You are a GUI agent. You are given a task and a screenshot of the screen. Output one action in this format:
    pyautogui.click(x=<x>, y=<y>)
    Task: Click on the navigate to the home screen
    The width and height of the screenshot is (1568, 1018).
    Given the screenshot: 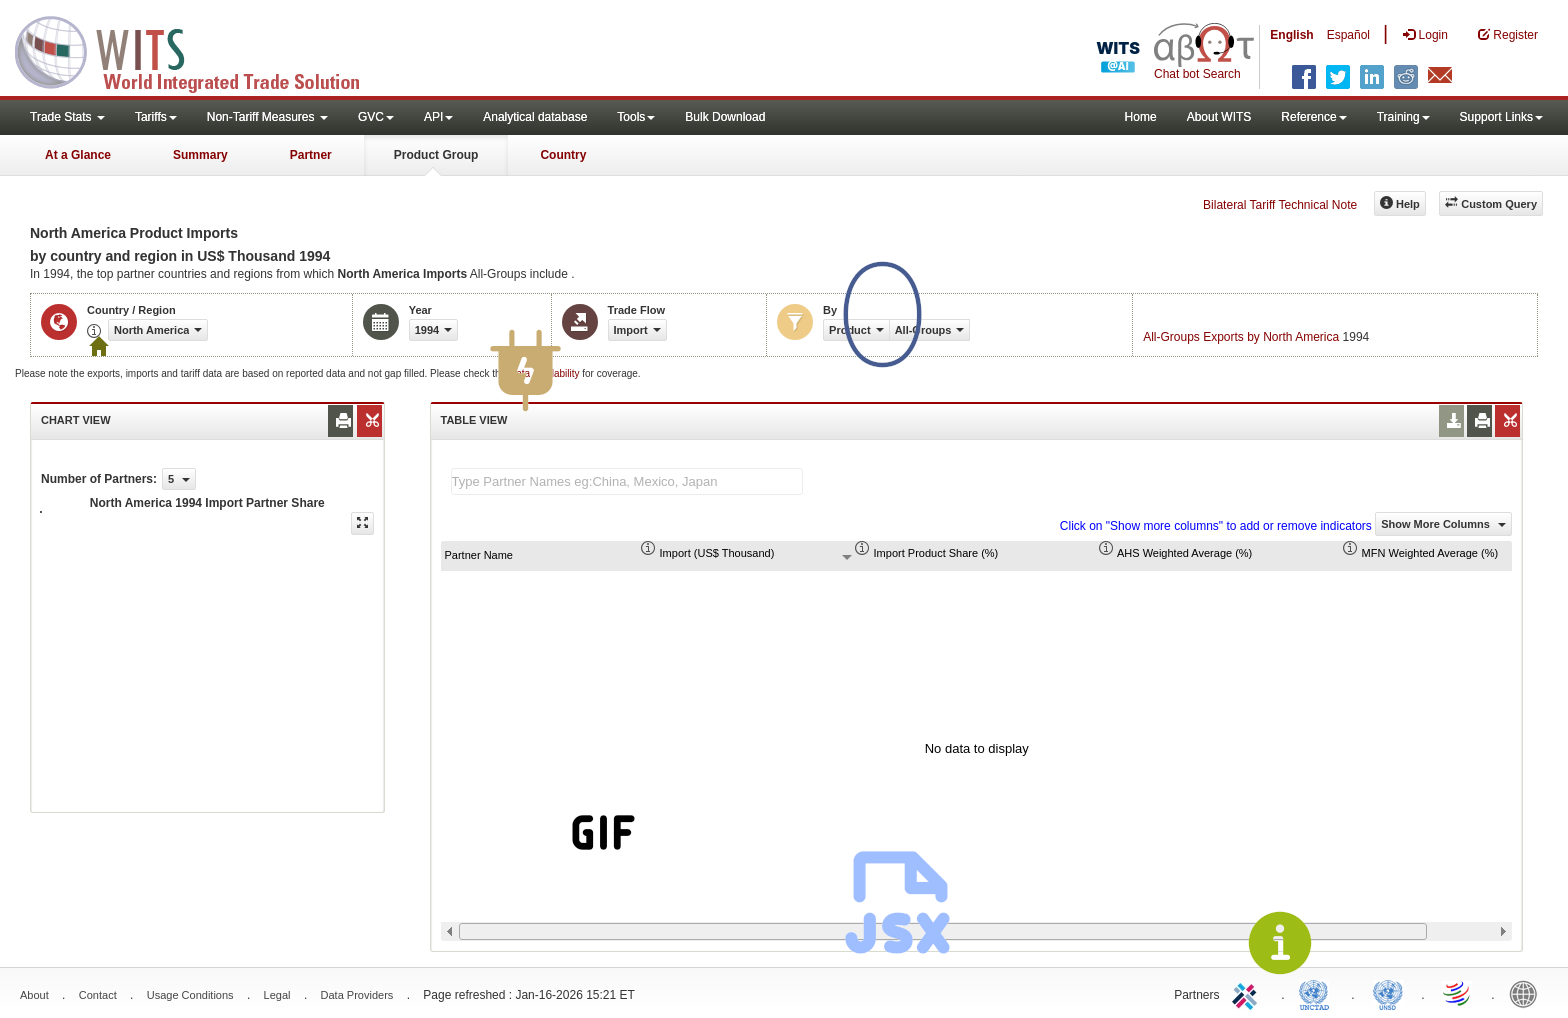 What is the action you would take?
    pyautogui.click(x=99, y=346)
    